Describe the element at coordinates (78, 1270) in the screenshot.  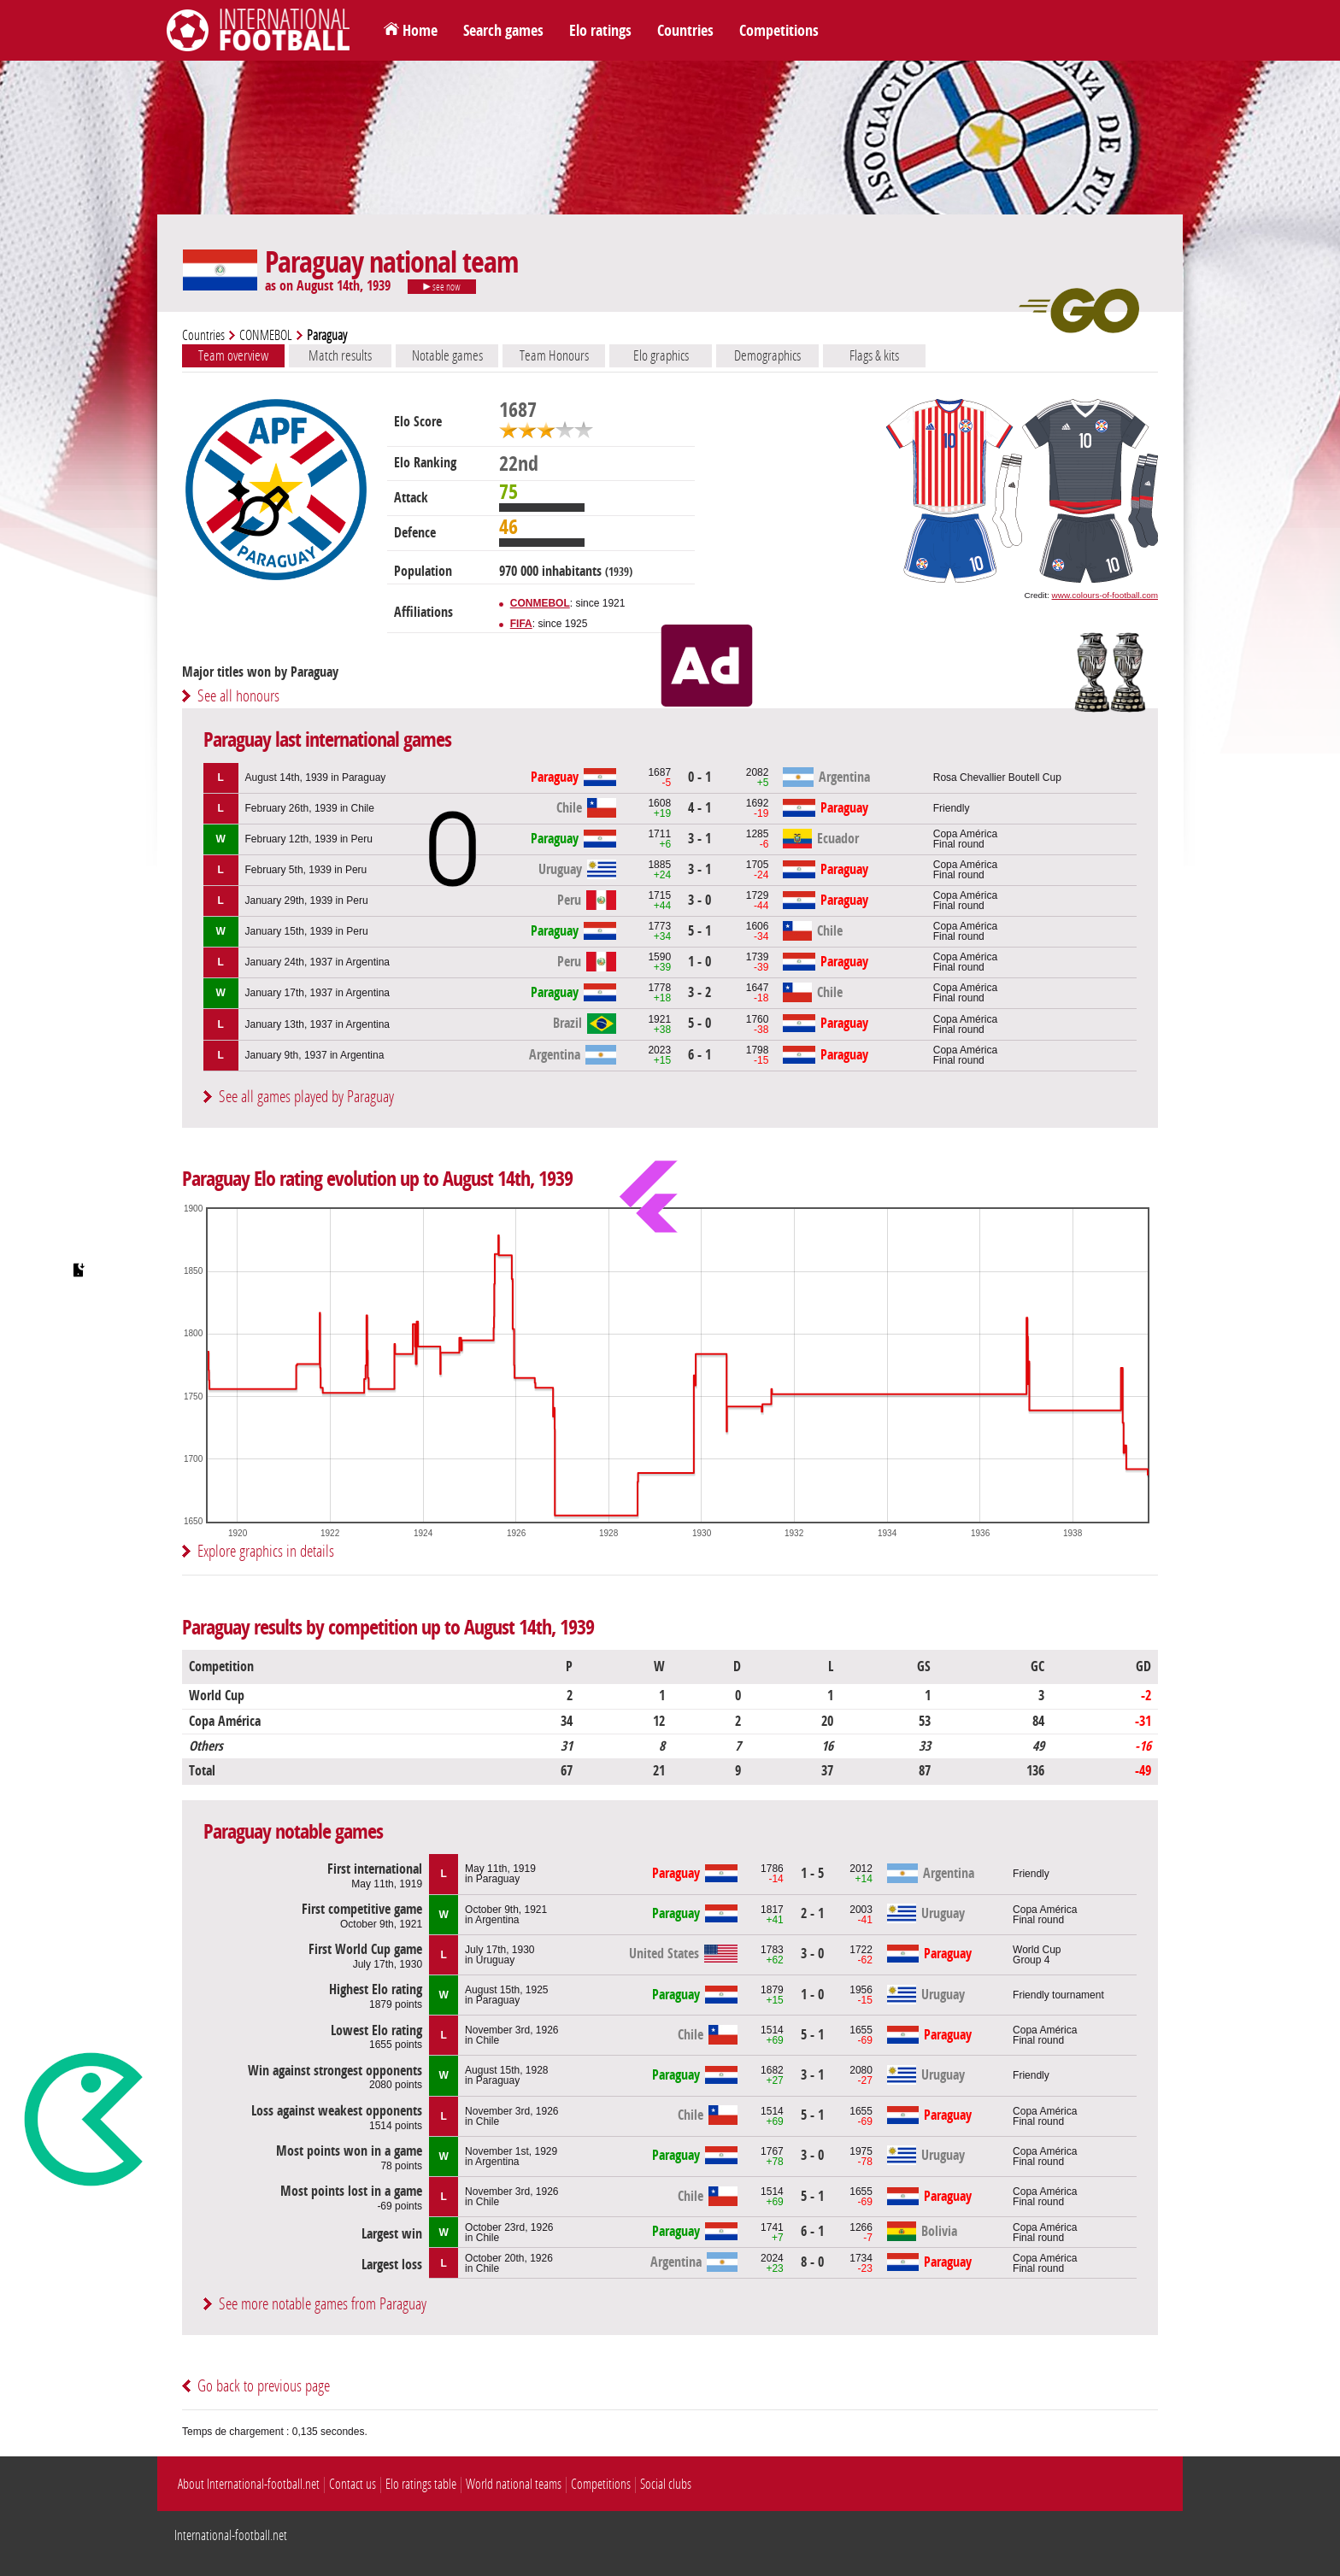
I see `download app to mobile device` at that location.